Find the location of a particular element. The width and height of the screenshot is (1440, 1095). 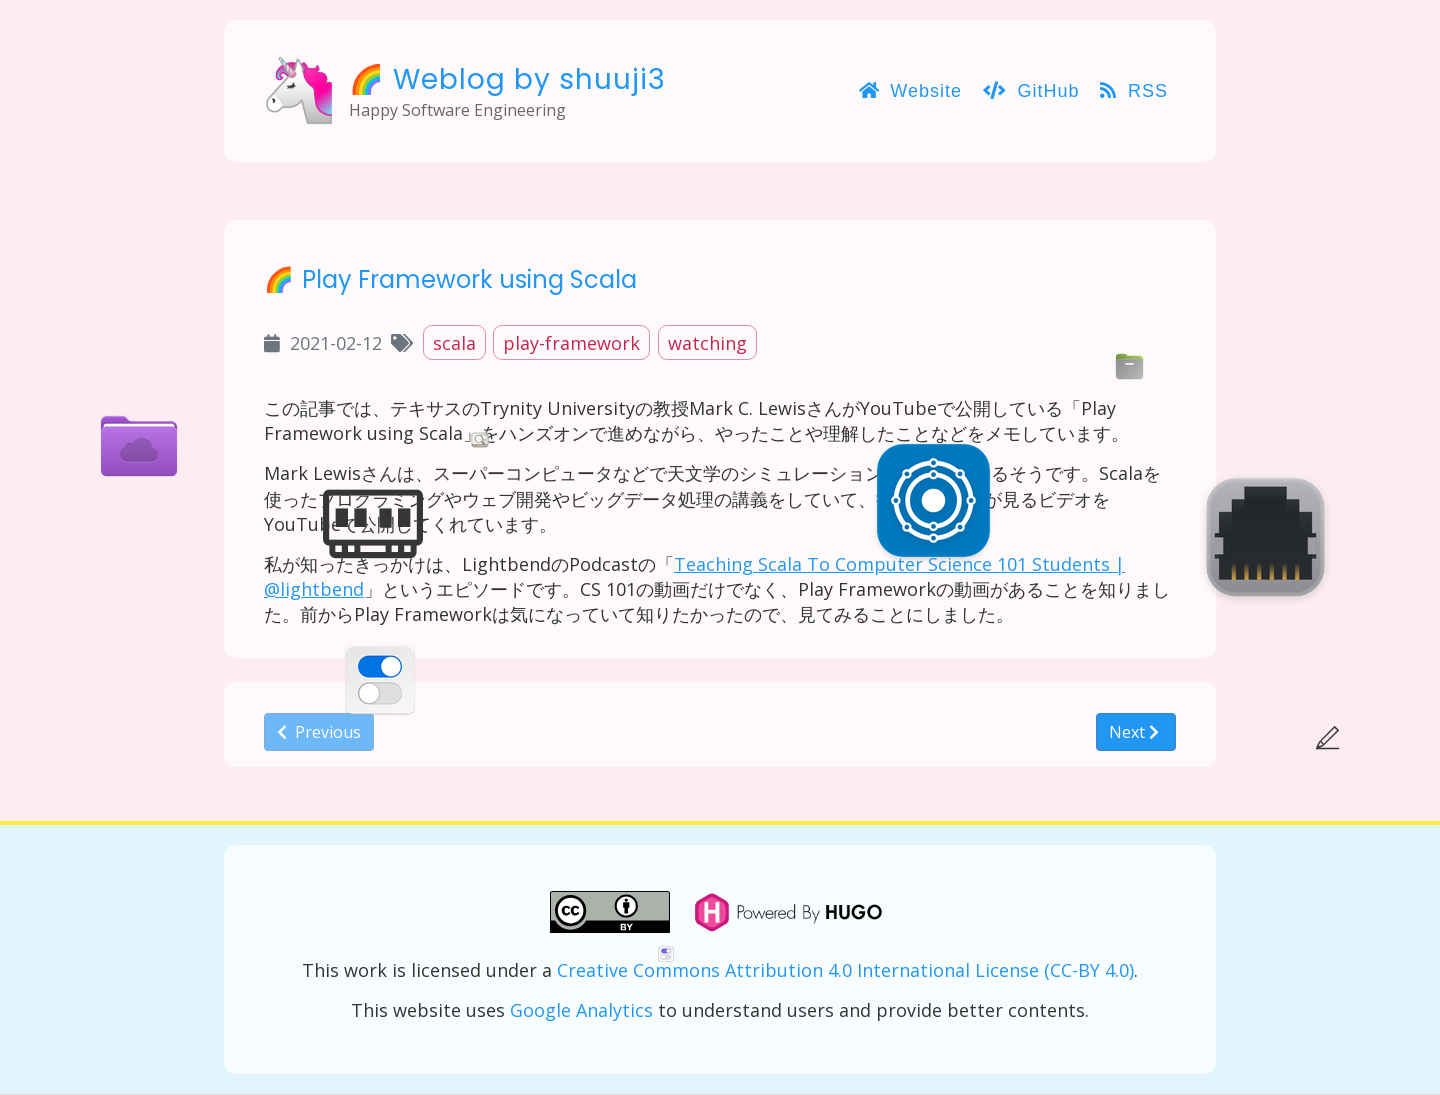

open the file manager application is located at coordinates (1129, 366).